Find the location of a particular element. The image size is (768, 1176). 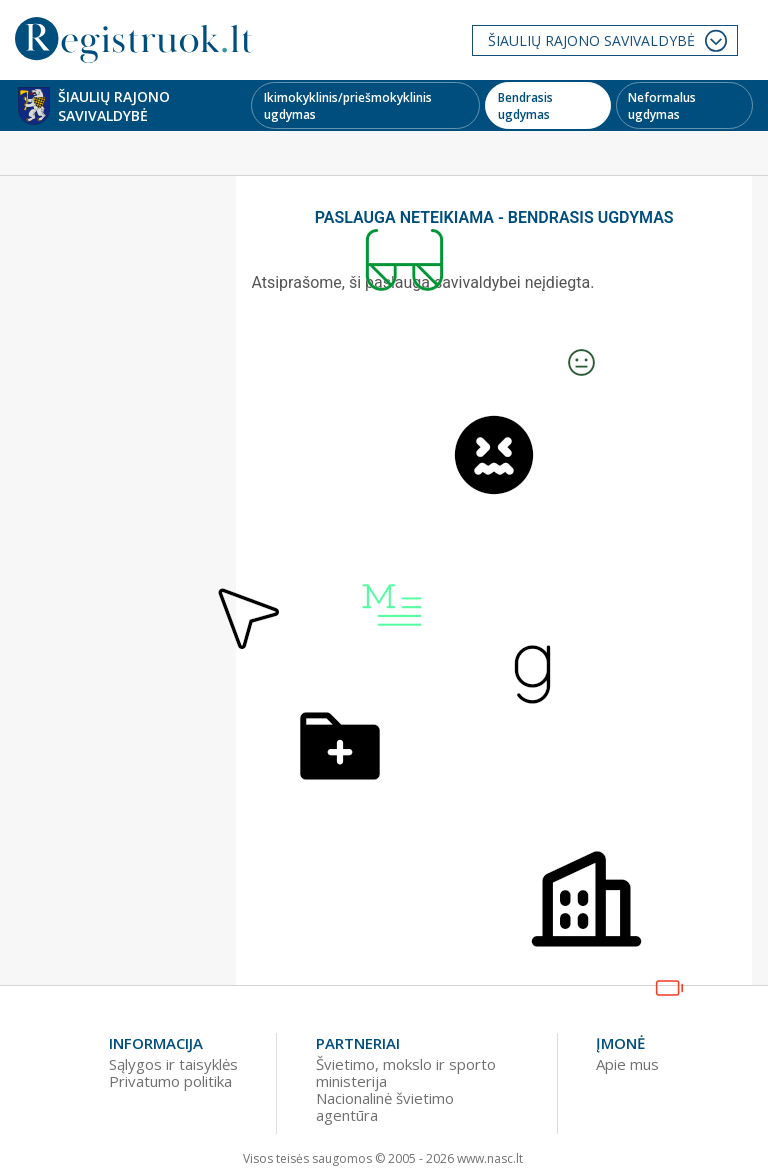

open the goodreads app is located at coordinates (532, 674).